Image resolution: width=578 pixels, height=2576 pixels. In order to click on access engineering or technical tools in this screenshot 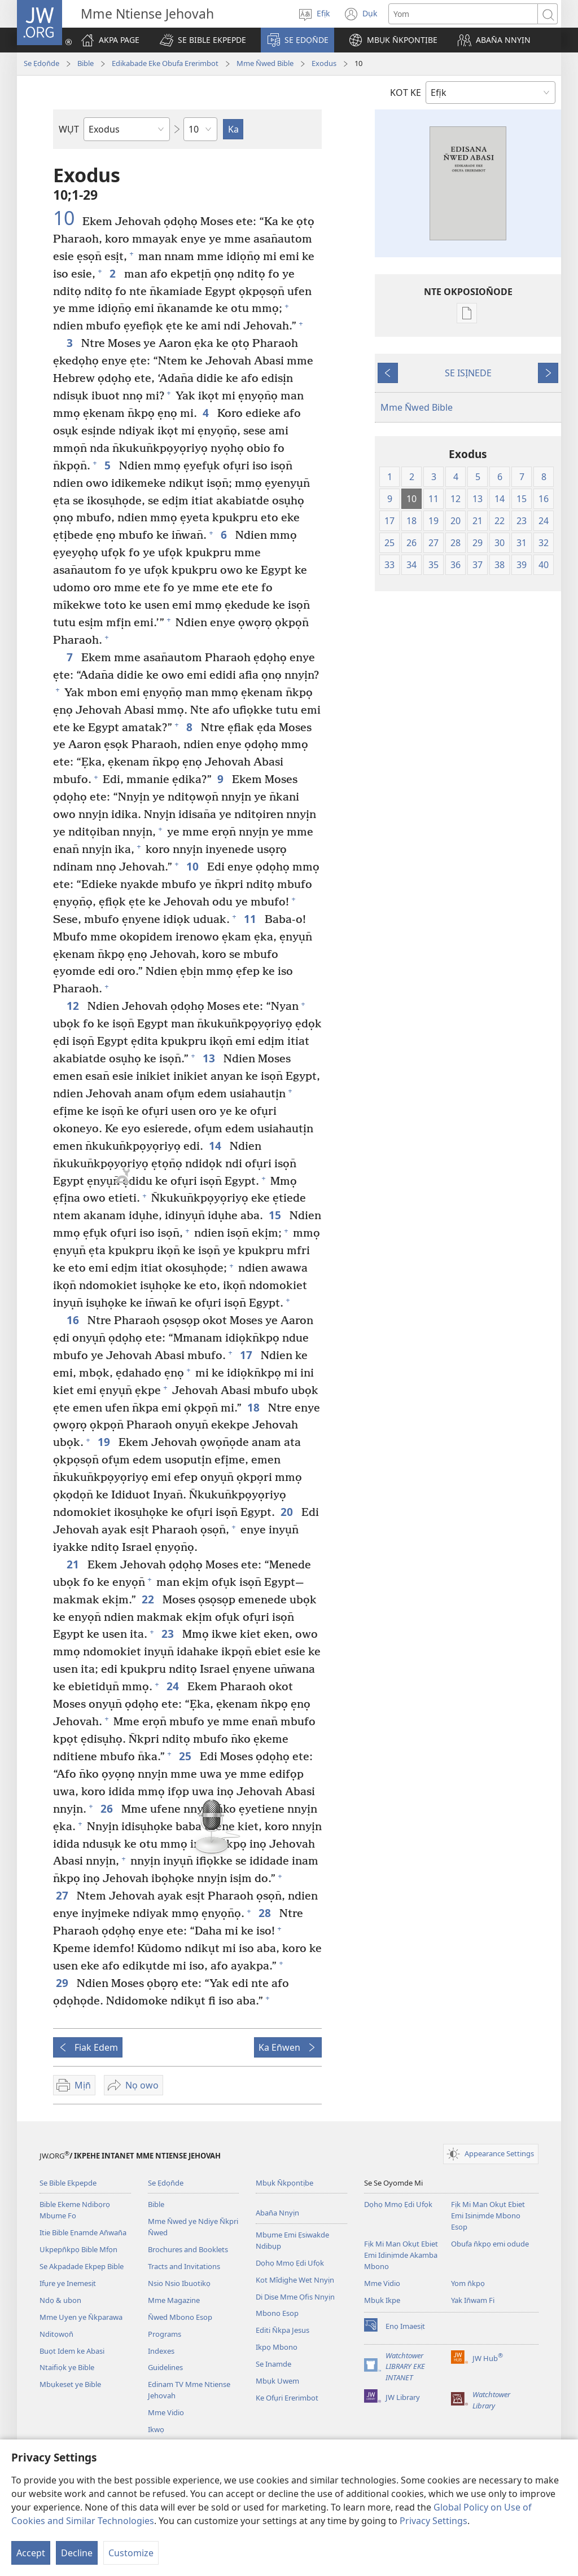, I will do `click(122, 1175)`.